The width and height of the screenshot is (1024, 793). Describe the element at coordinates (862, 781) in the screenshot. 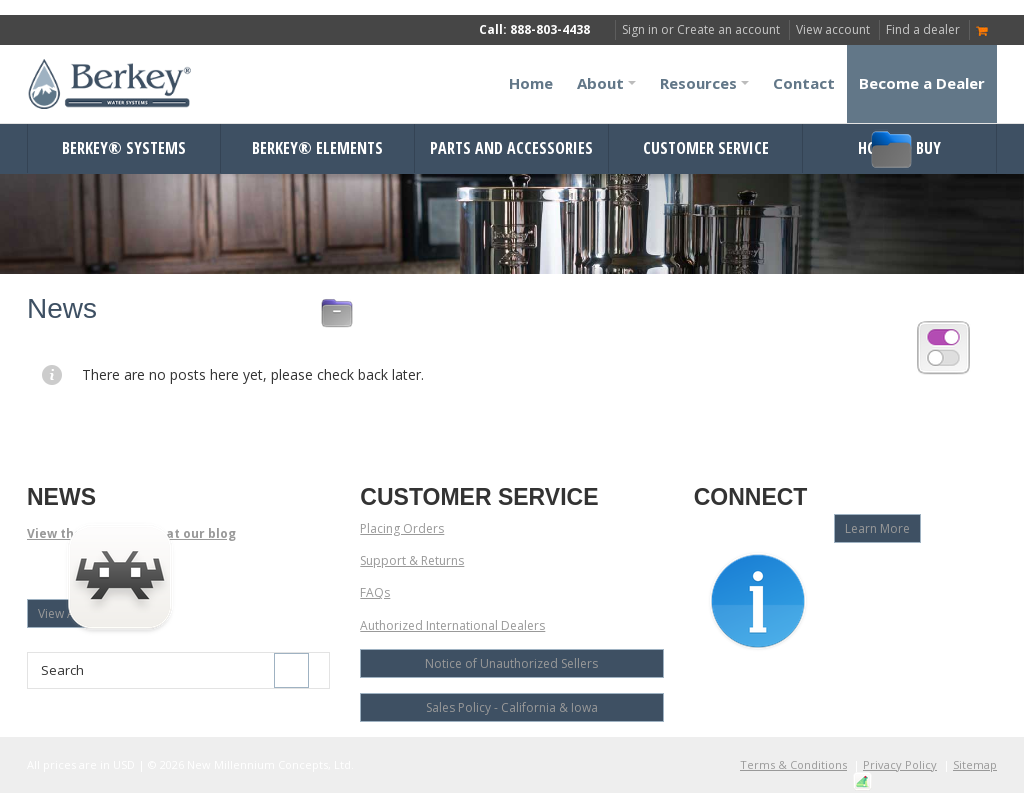

I see `open frog text extraction app` at that location.